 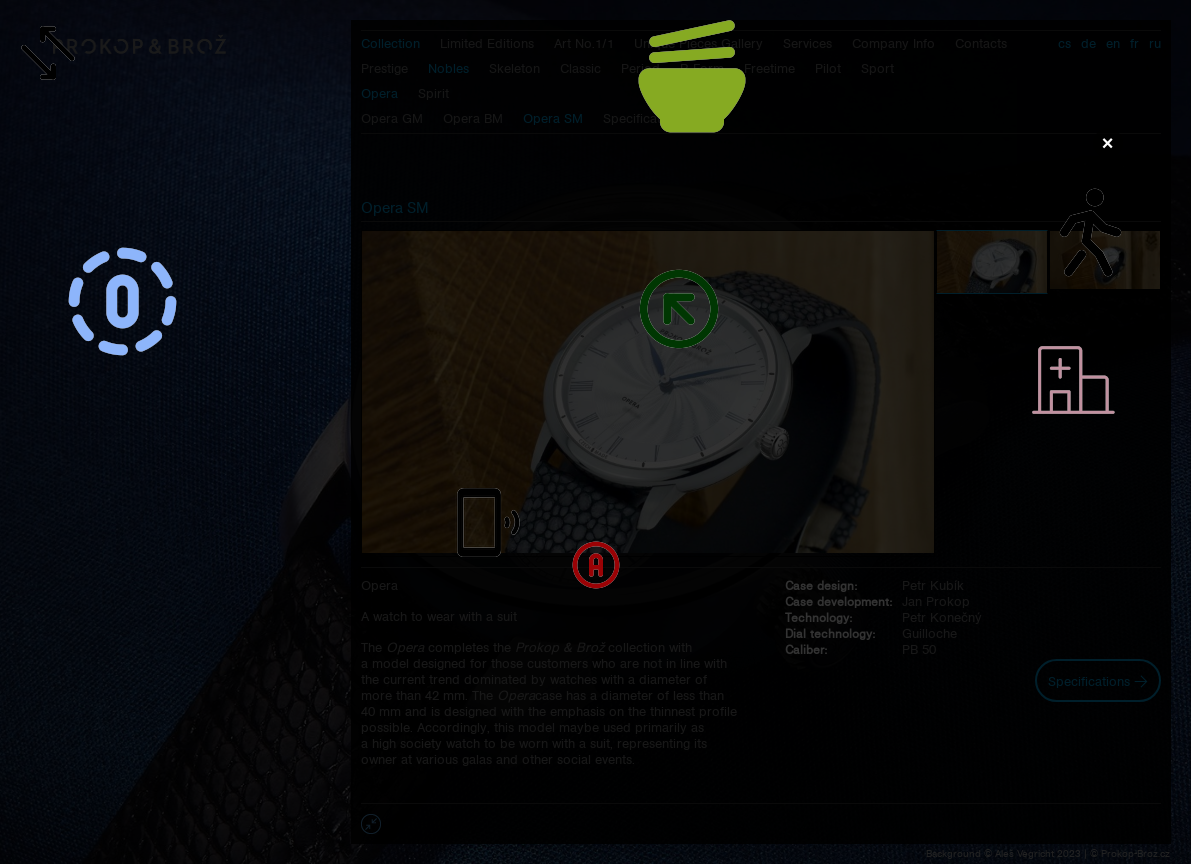 I want to click on browse asian cuisine or noodle restaurants, so click(x=692, y=79).